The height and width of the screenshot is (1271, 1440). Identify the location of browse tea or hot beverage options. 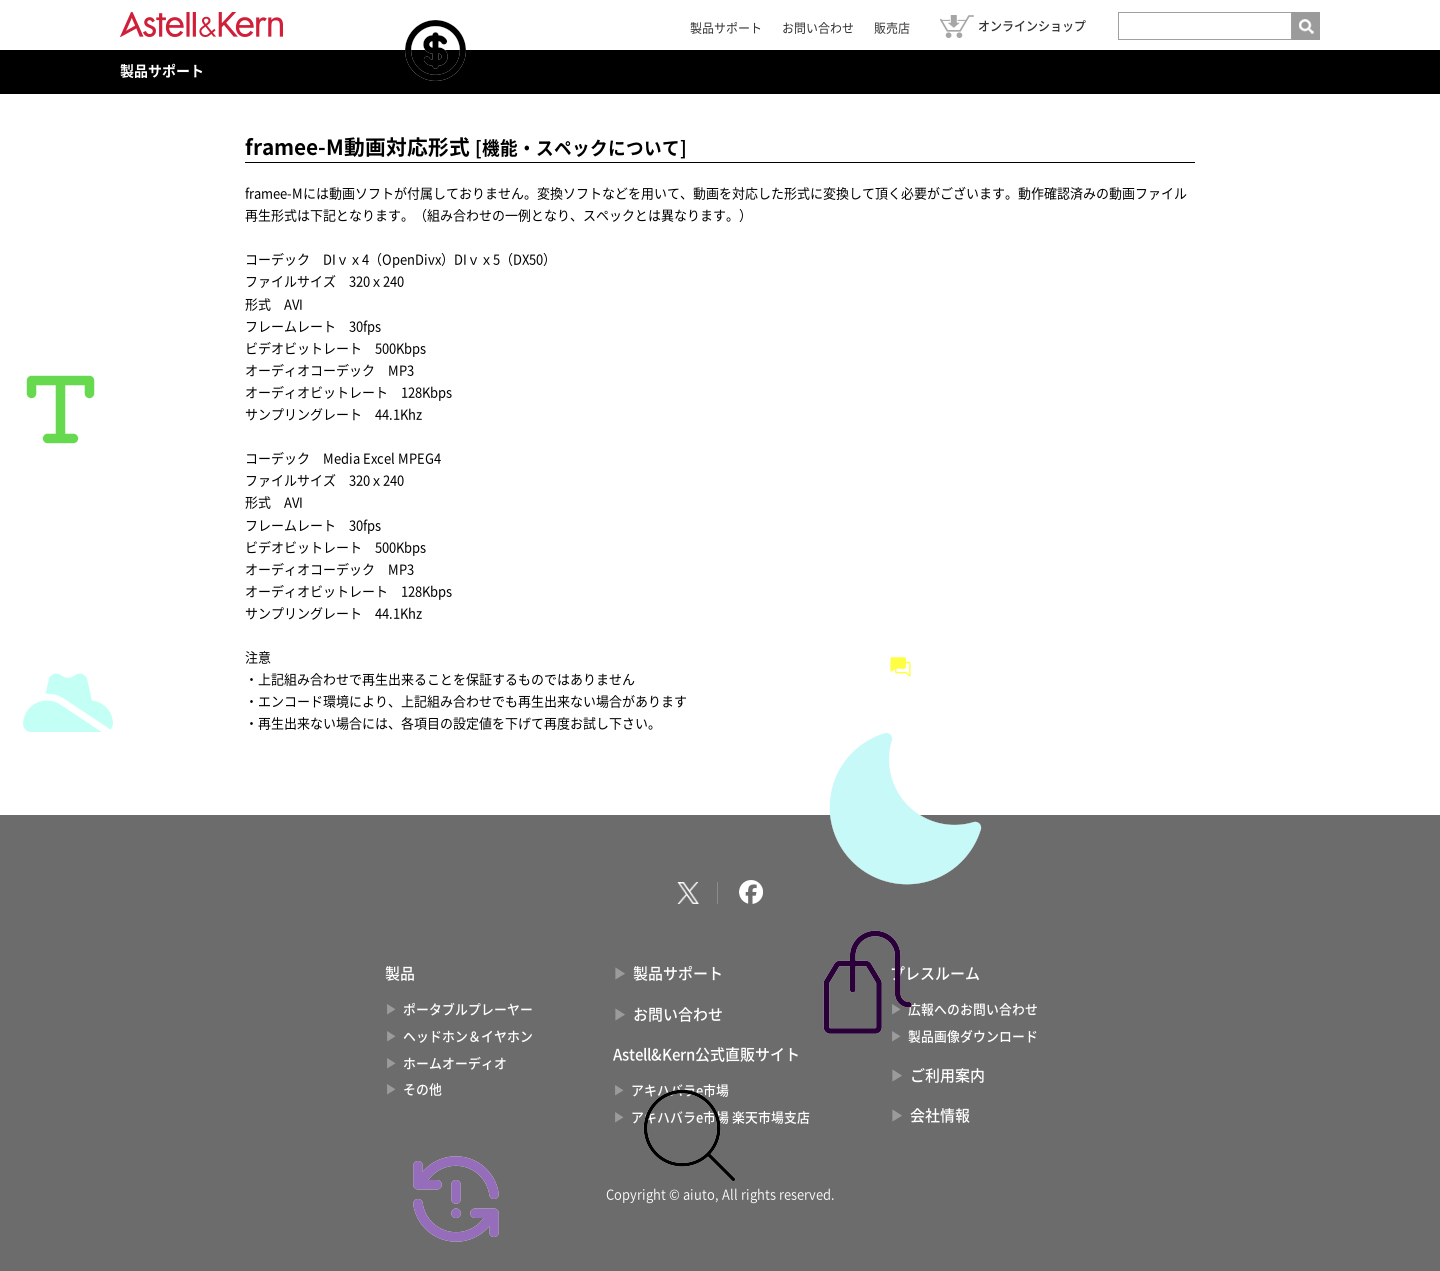
(864, 986).